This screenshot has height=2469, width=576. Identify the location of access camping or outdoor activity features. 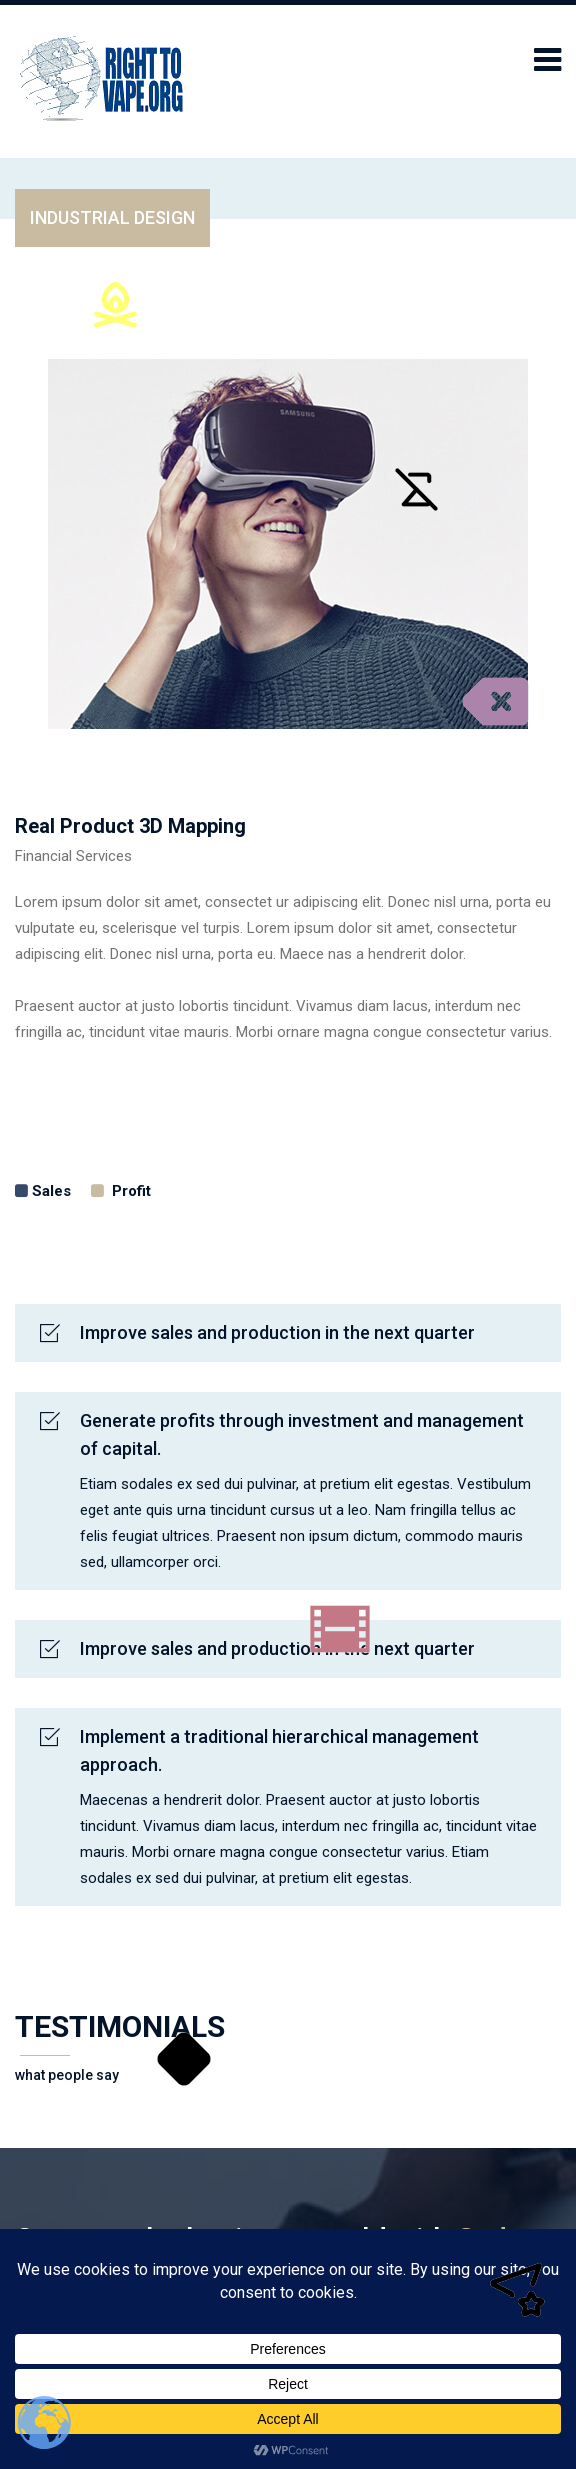
(115, 304).